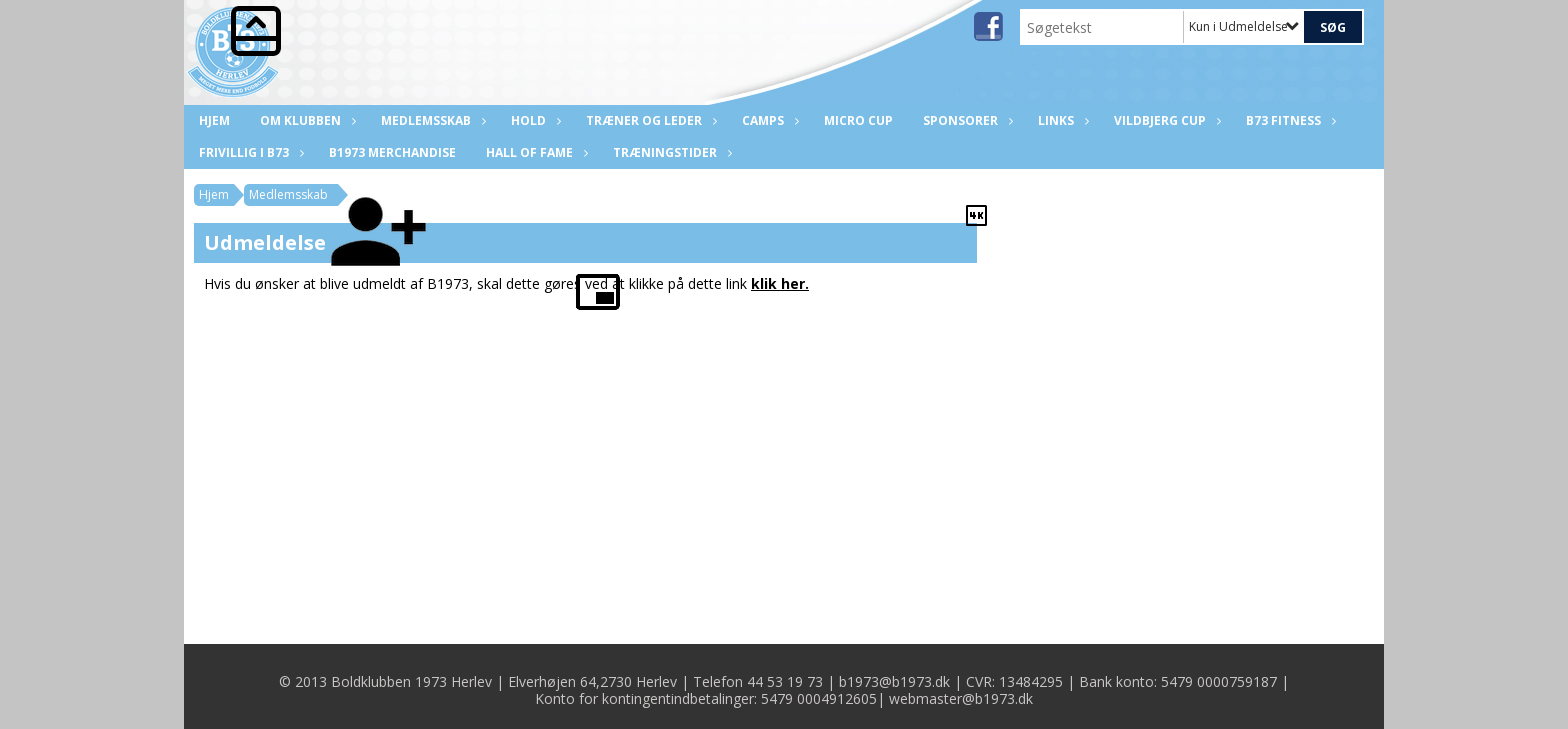 The image size is (1568, 729). What do you see at coordinates (976, 215) in the screenshot?
I see `switch to 4k video resolution` at bounding box center [976, 215].